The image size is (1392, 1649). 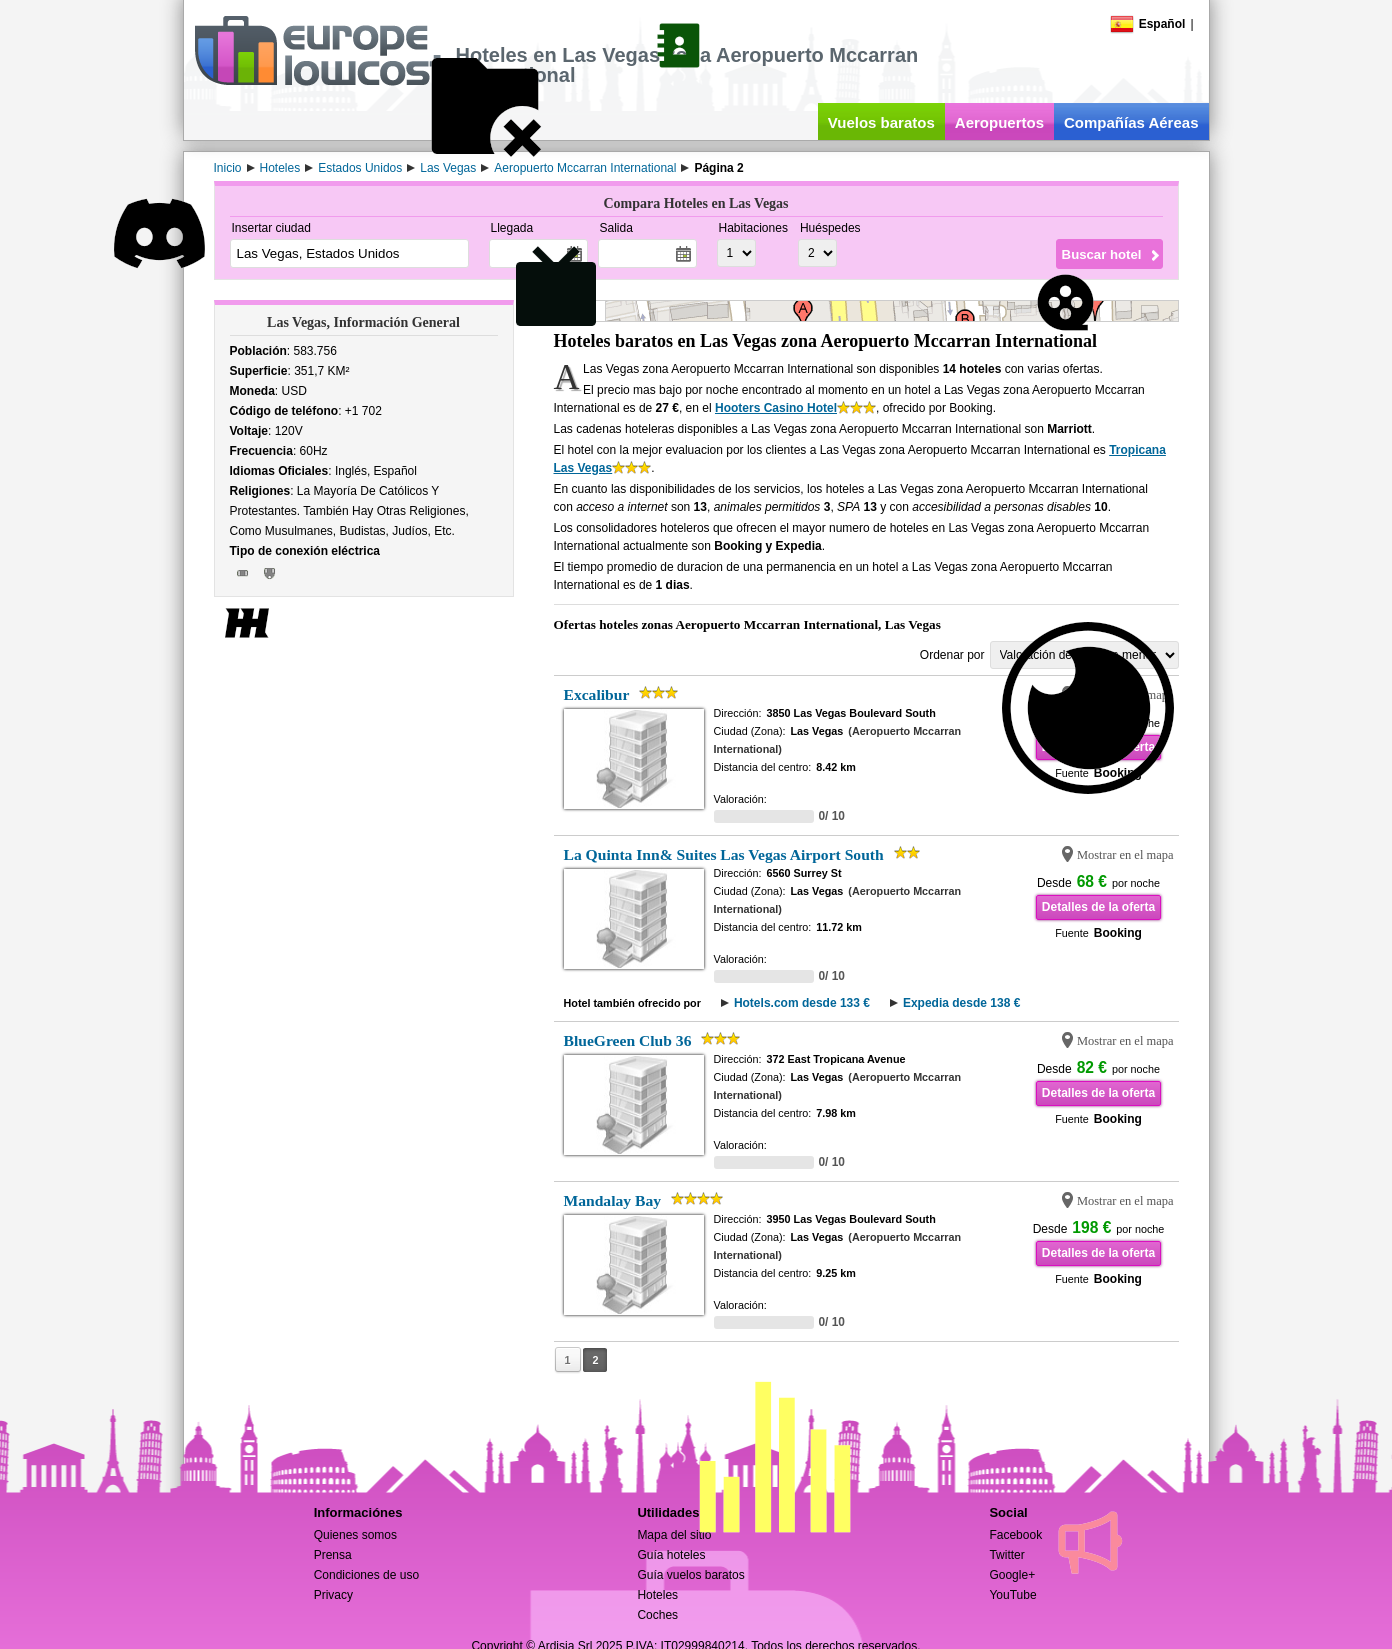 What do you see at coordinates (485, 106) in the screenshot?
I see `delete a folder` at bounding box center [485, 106].